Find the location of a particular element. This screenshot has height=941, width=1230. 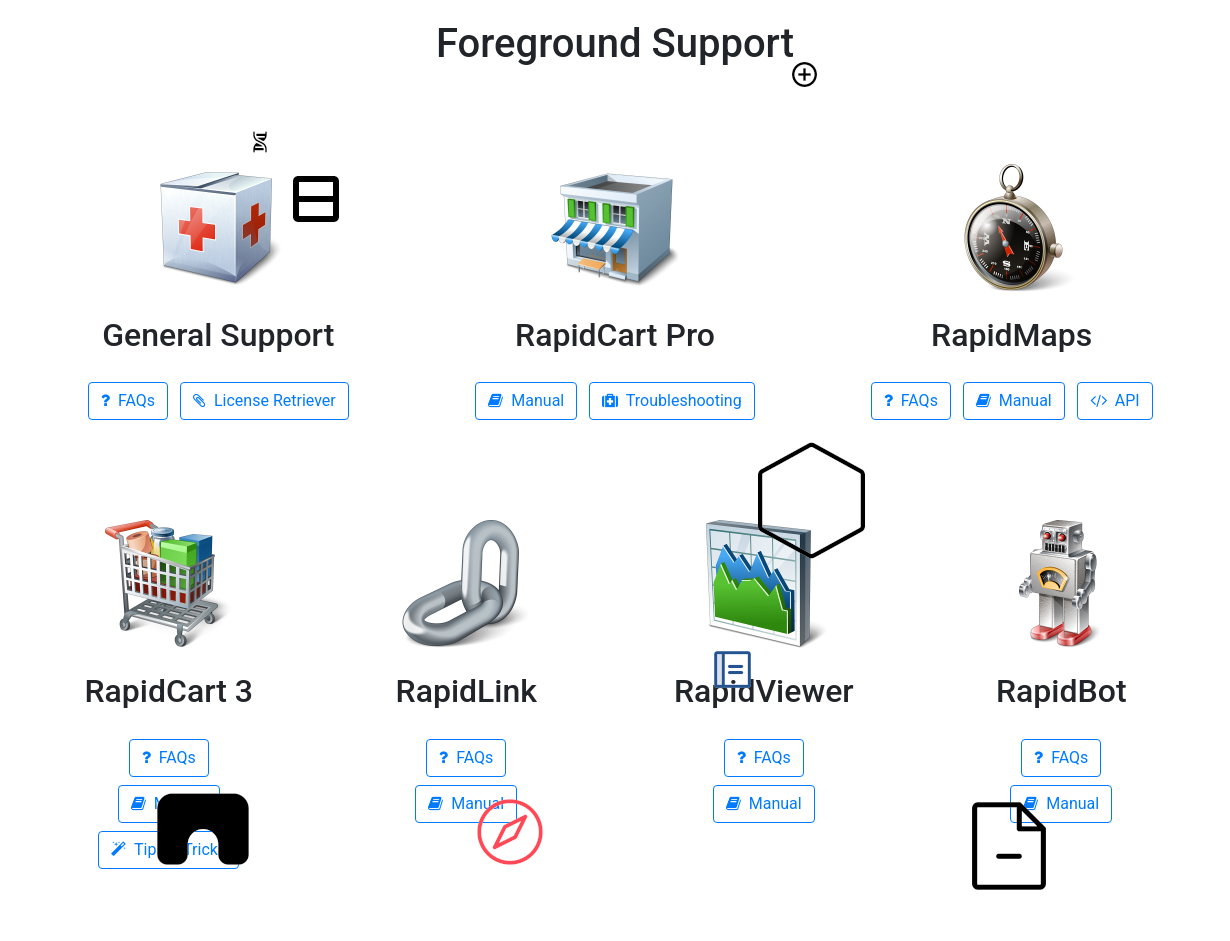

access navigation or direction features is located at coordinates (510, 832).